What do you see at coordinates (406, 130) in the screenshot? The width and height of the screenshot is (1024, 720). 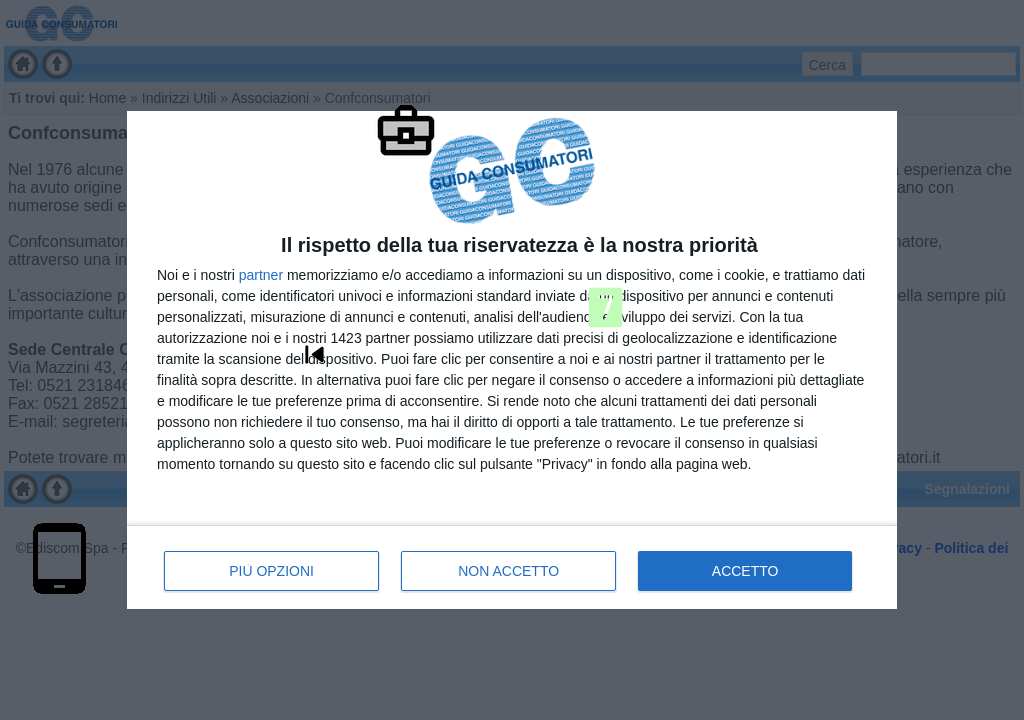 I see `access work or business-related features` at bounding box center [406, 130].